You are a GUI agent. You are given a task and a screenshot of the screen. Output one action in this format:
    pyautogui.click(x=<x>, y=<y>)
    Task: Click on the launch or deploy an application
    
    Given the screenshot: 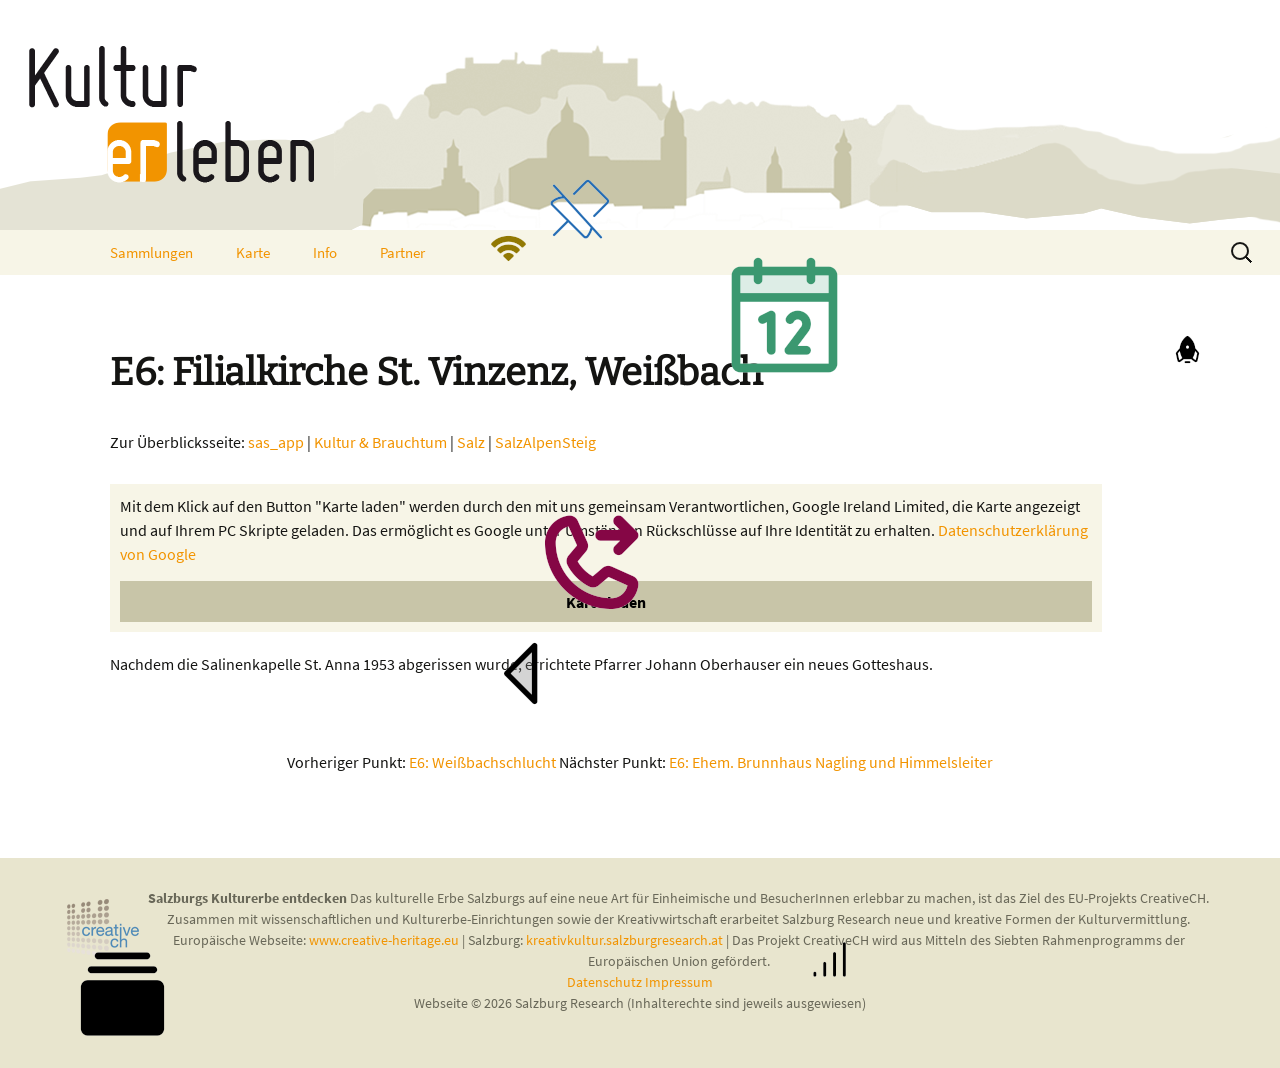 What is the action you would take?
    pyautogui.click(x=1187, y=350)
    